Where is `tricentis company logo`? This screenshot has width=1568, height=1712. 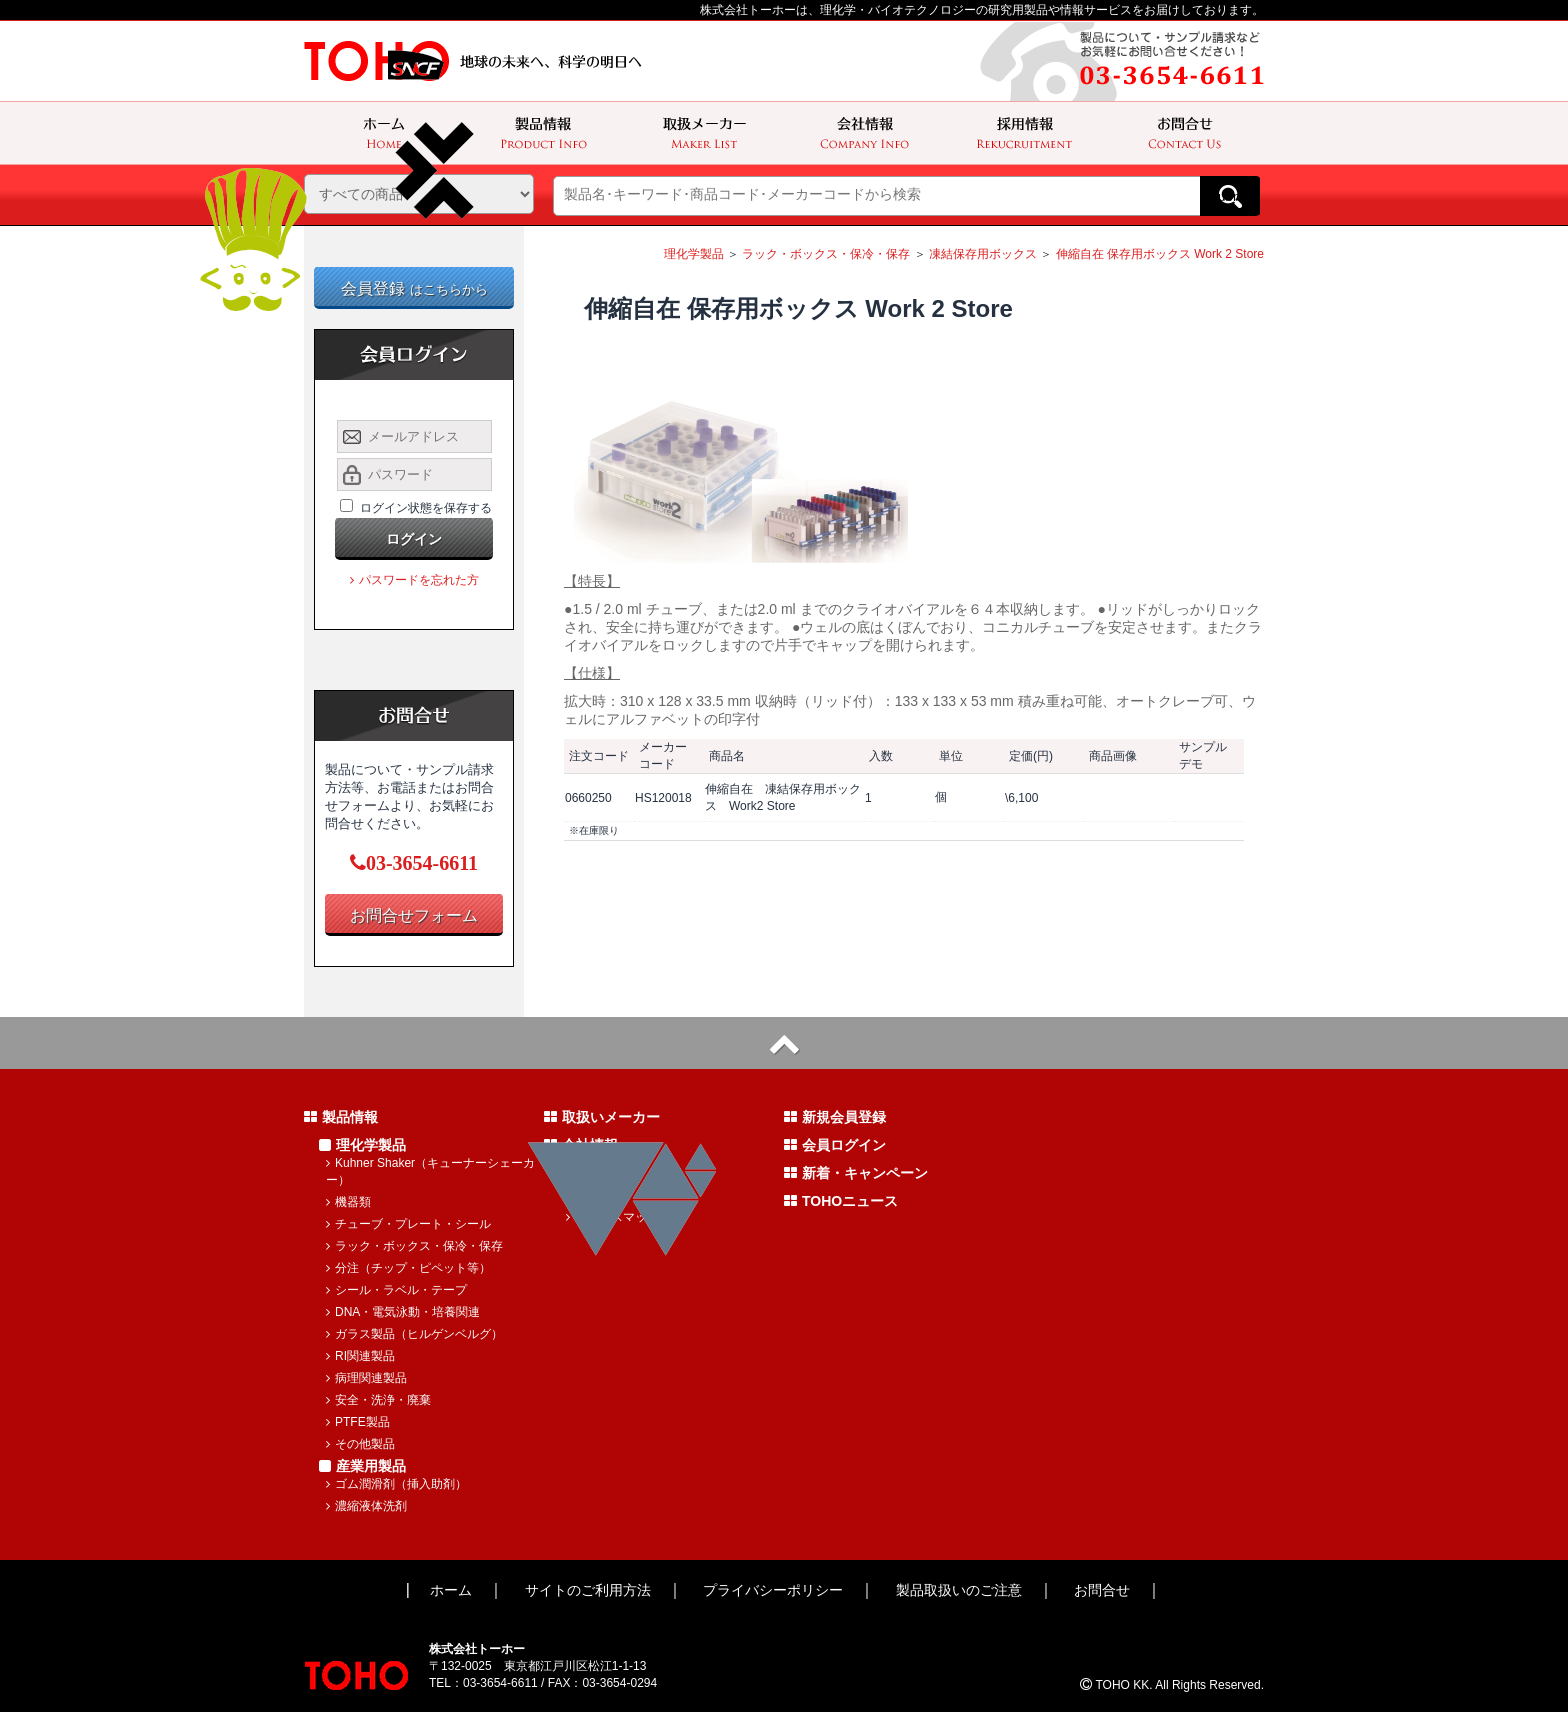 tricentis company logo is located at coordinates (434, 170).